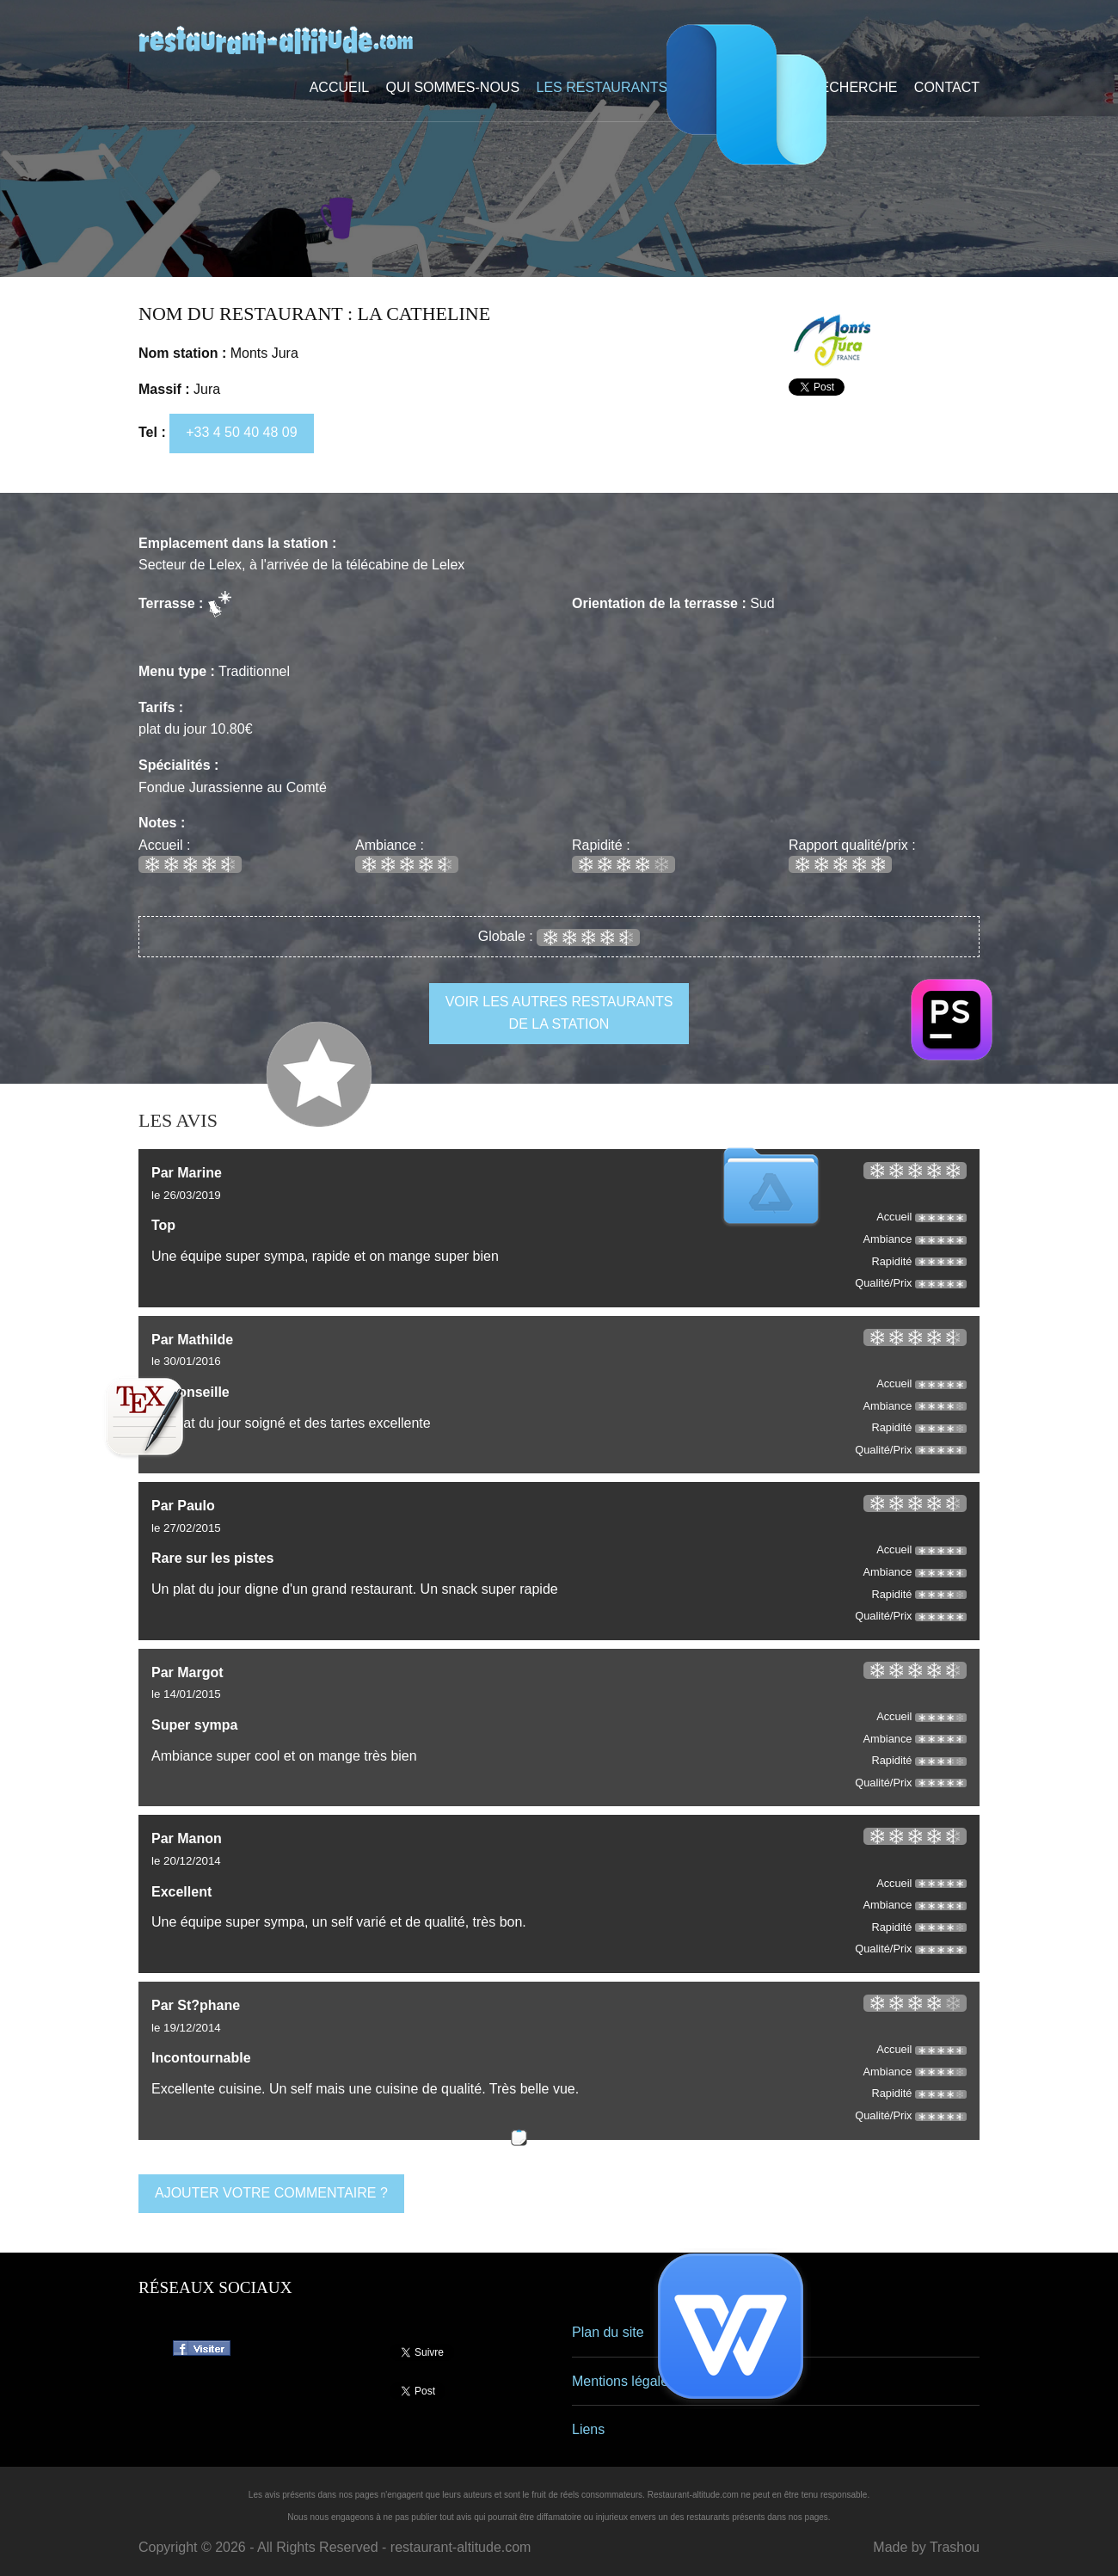 This screenshot has height=2576, width=1118. Describe the element at coordinates (746, 95) in the screenshot. I see `open the supply chain management app` at that location.